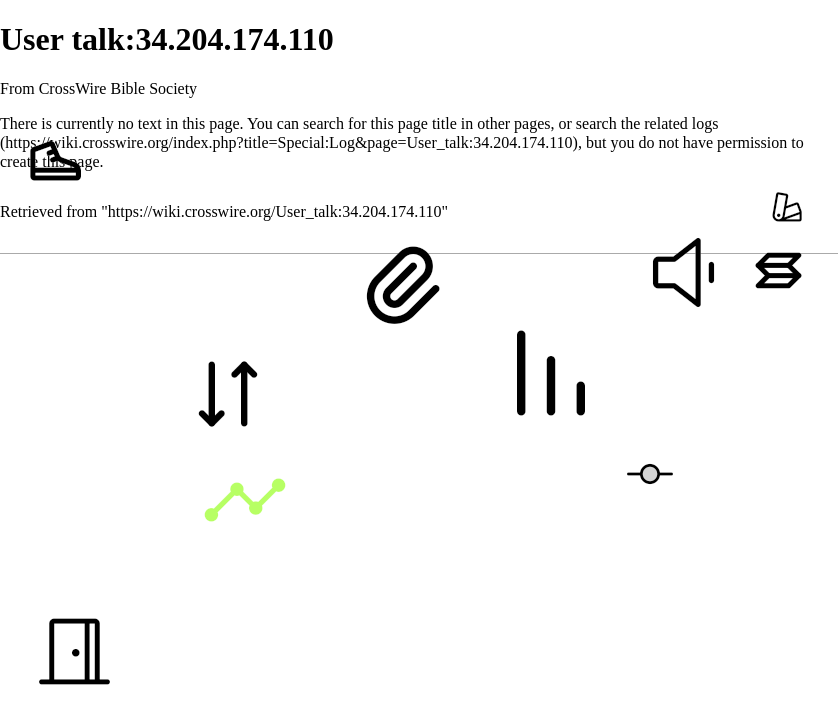 This screenshot has width=838, height=720. Describe the element at coordinates (53, 162) in the screenshot. I see `access footwear or shoe category` at that location.